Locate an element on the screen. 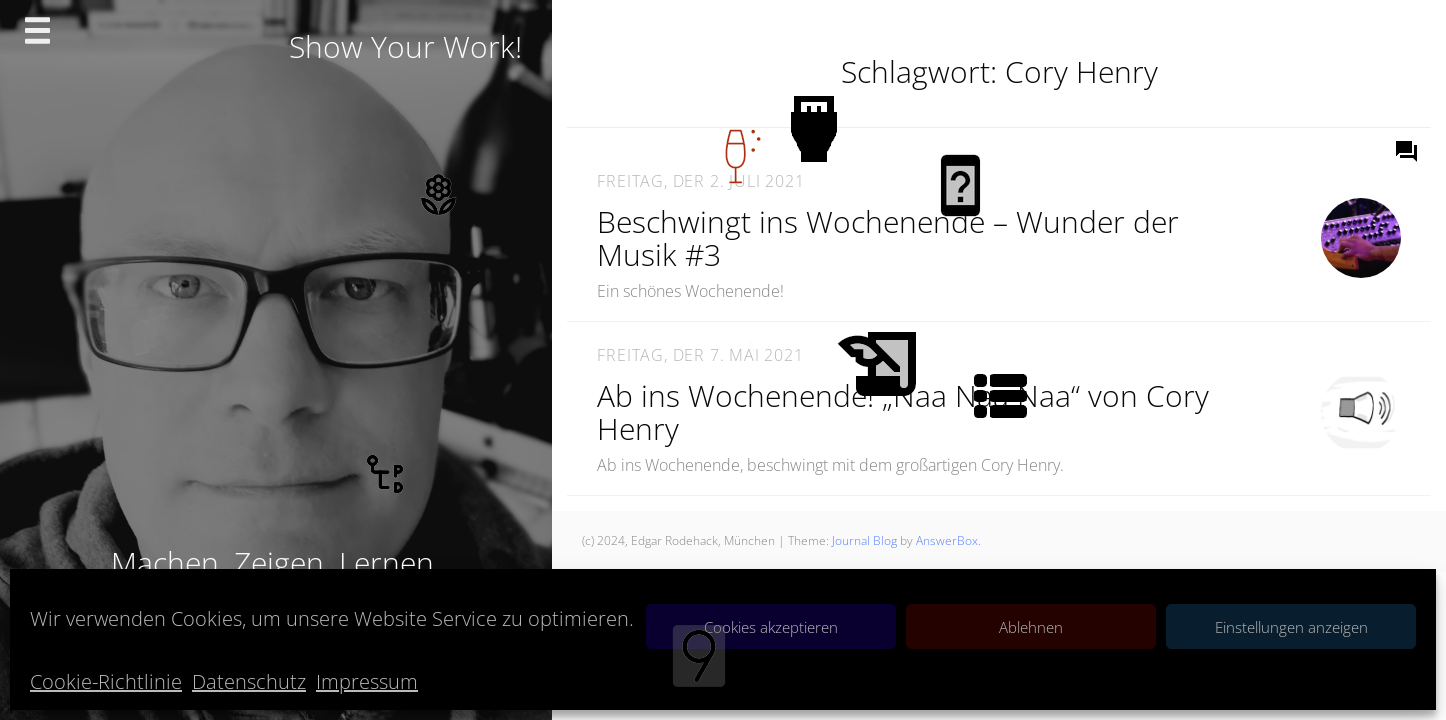 The height and width of the screenshot is (720, 1446). unknown or unrecognized device connected is located at coordinates (960, 185).